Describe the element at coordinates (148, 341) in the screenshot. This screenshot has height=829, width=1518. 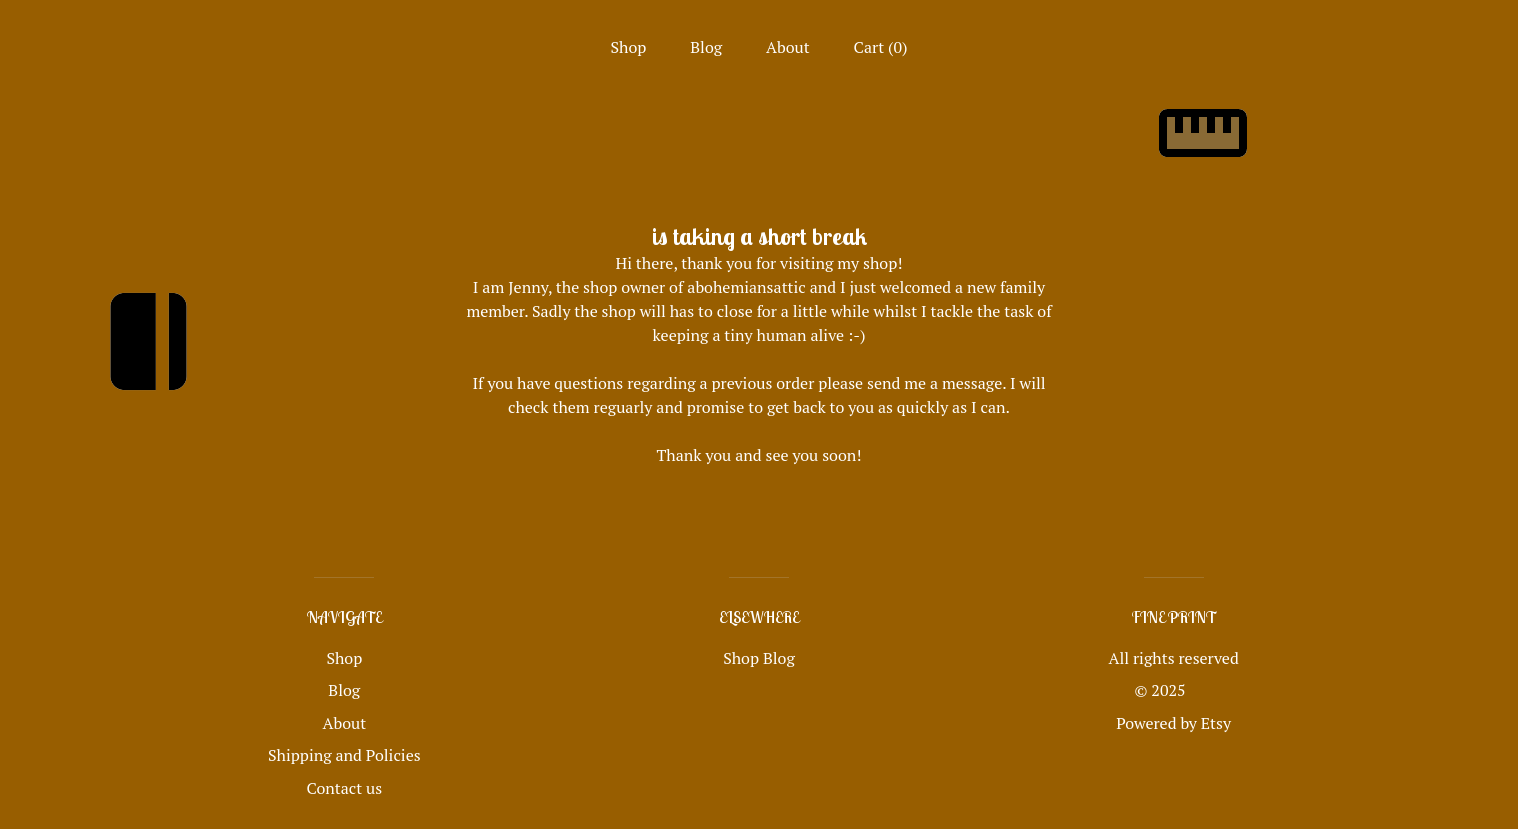
I see `open your journal or notebook` at that location.